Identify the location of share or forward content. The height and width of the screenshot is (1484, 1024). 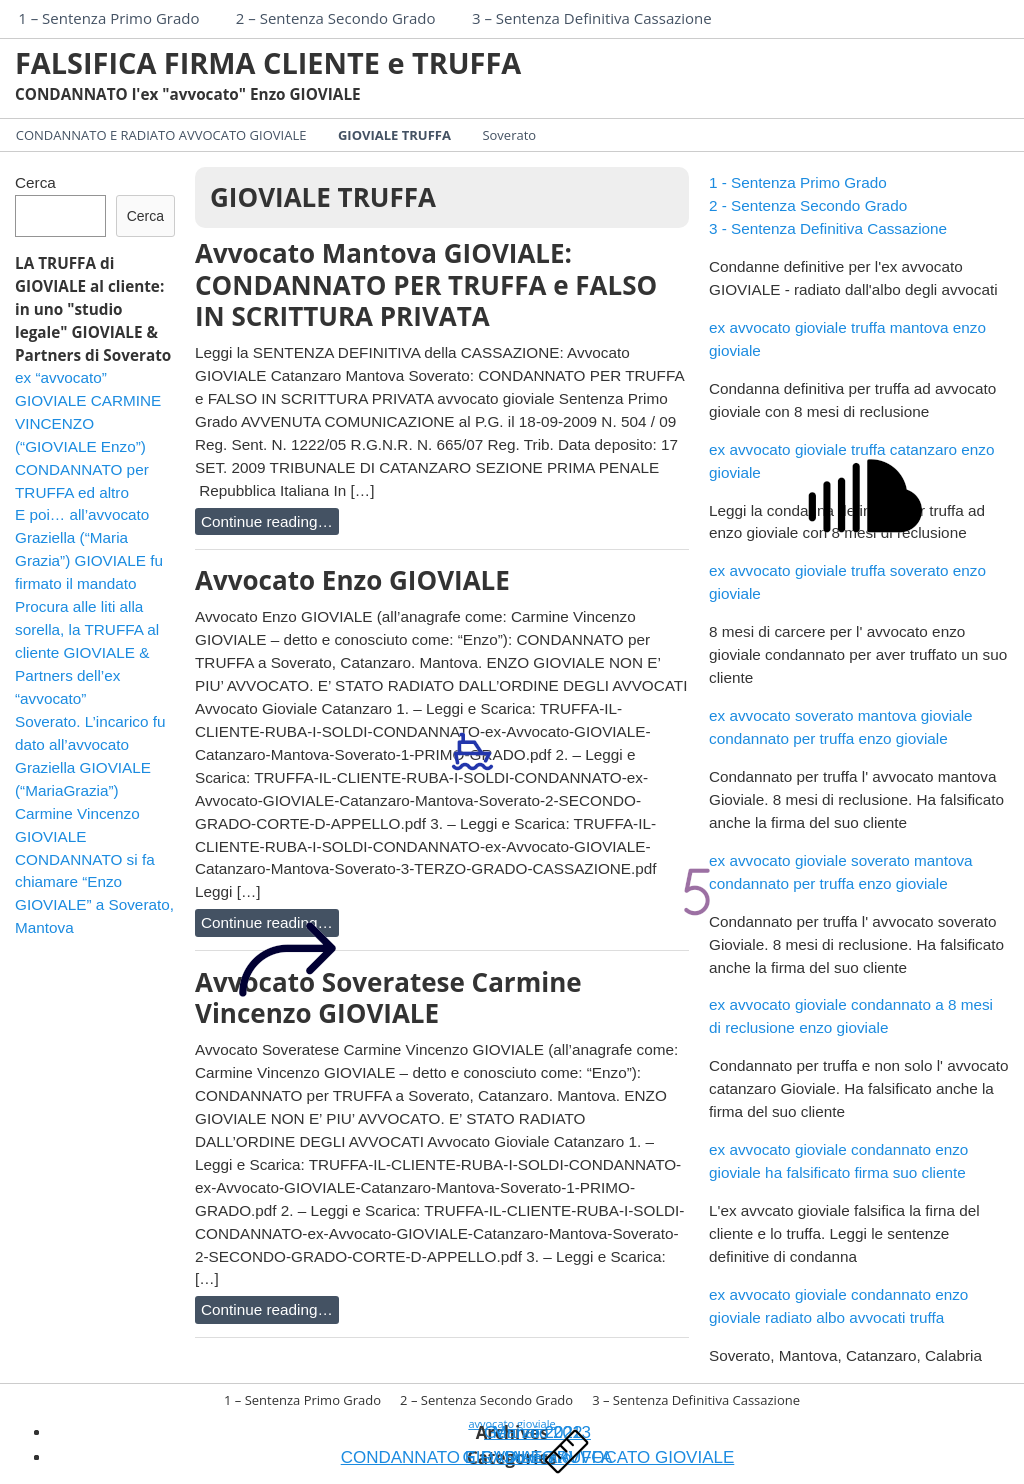
(287, 959).